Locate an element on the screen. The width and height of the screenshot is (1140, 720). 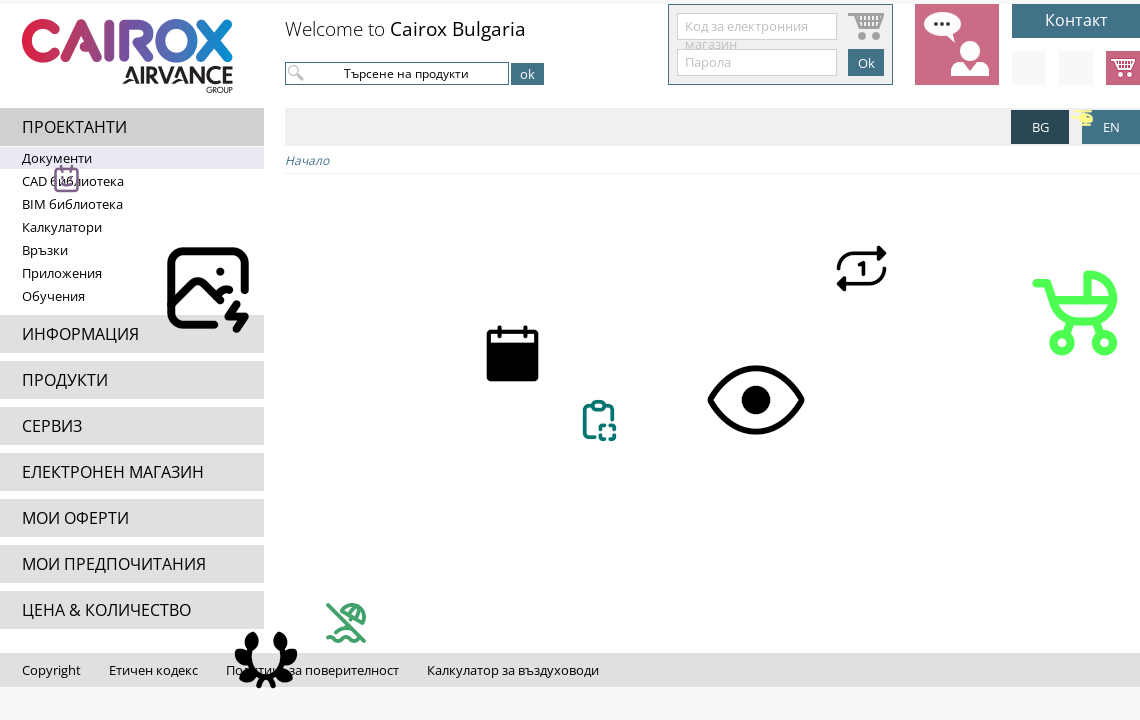
access helicopter or air transport options is located at coordinates (1082, 117).